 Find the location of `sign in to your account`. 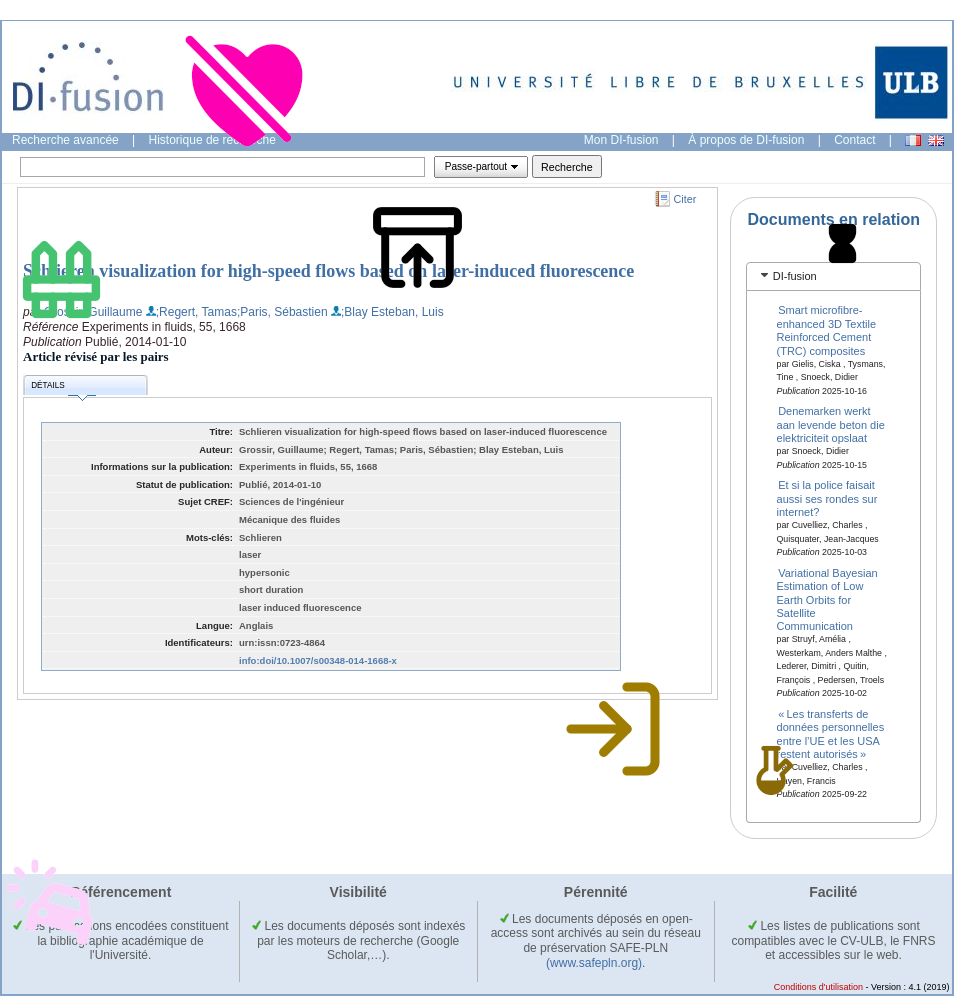

sign in to your account is located at coordinates (613, 729).